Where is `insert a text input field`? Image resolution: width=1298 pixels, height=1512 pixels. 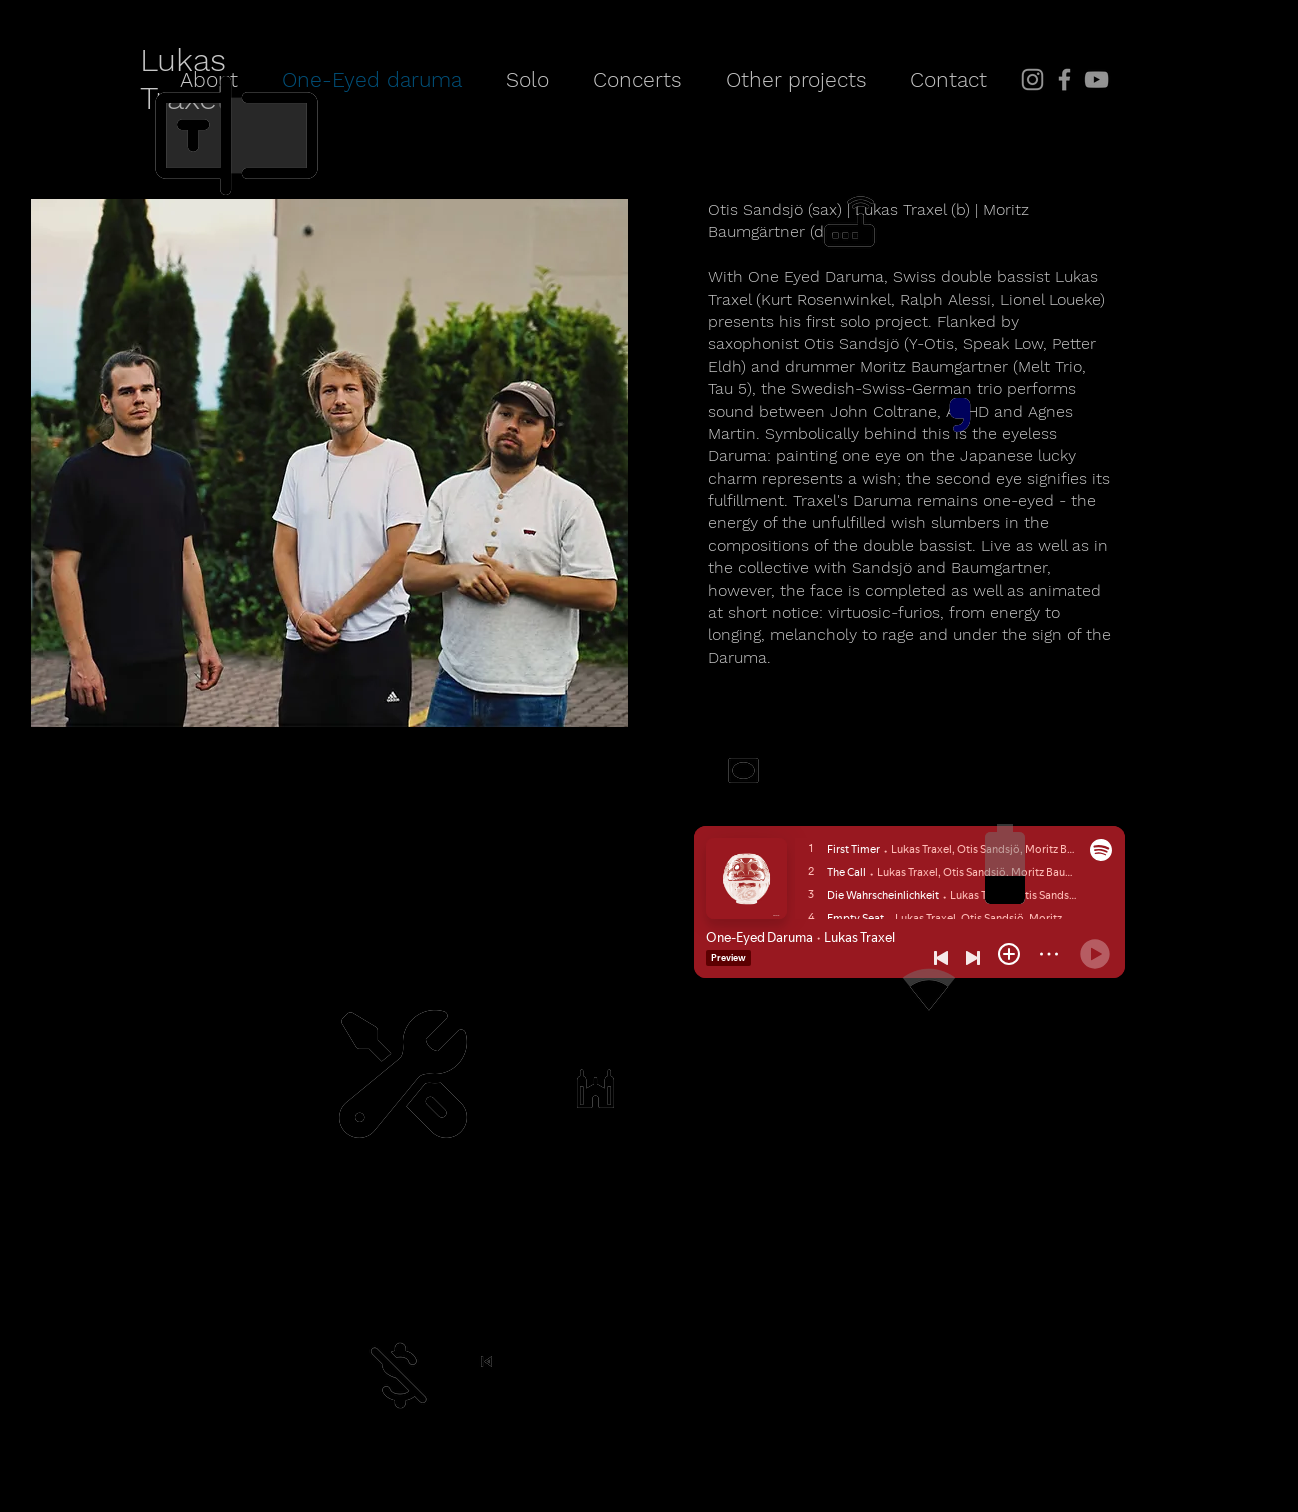
insert a text input field is located at coordinates (236, 135).